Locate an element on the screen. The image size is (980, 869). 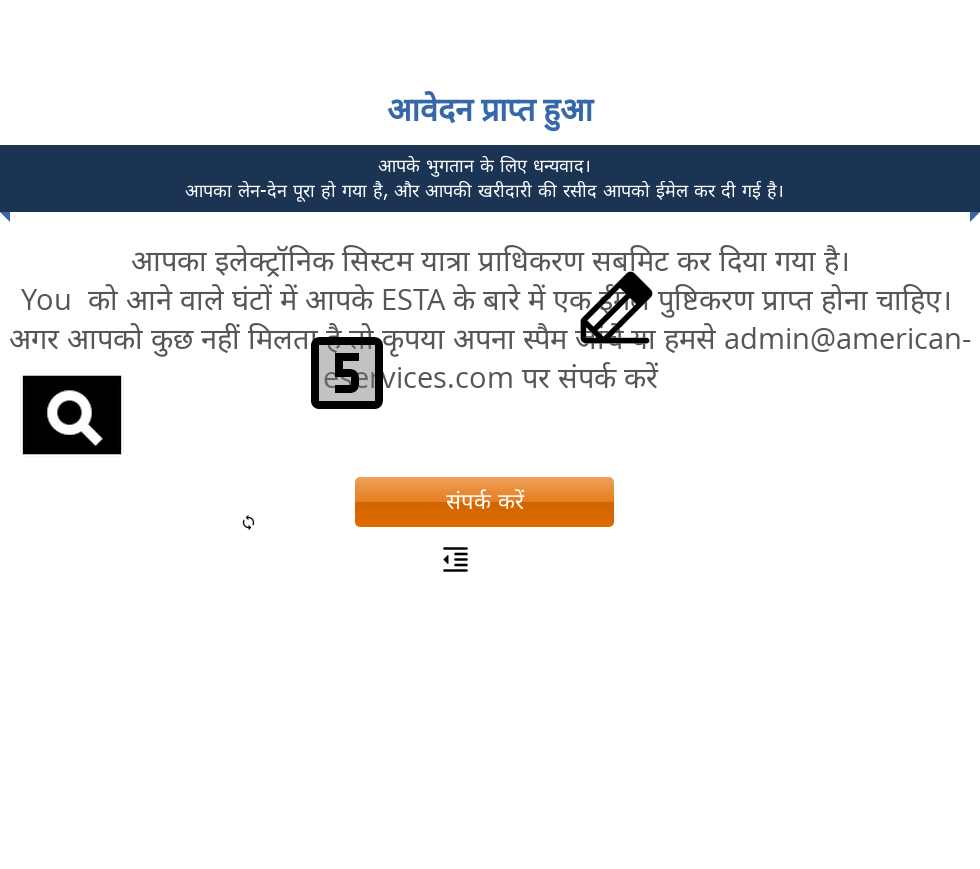
decrease text indentation is located at coordinates (455, 559).